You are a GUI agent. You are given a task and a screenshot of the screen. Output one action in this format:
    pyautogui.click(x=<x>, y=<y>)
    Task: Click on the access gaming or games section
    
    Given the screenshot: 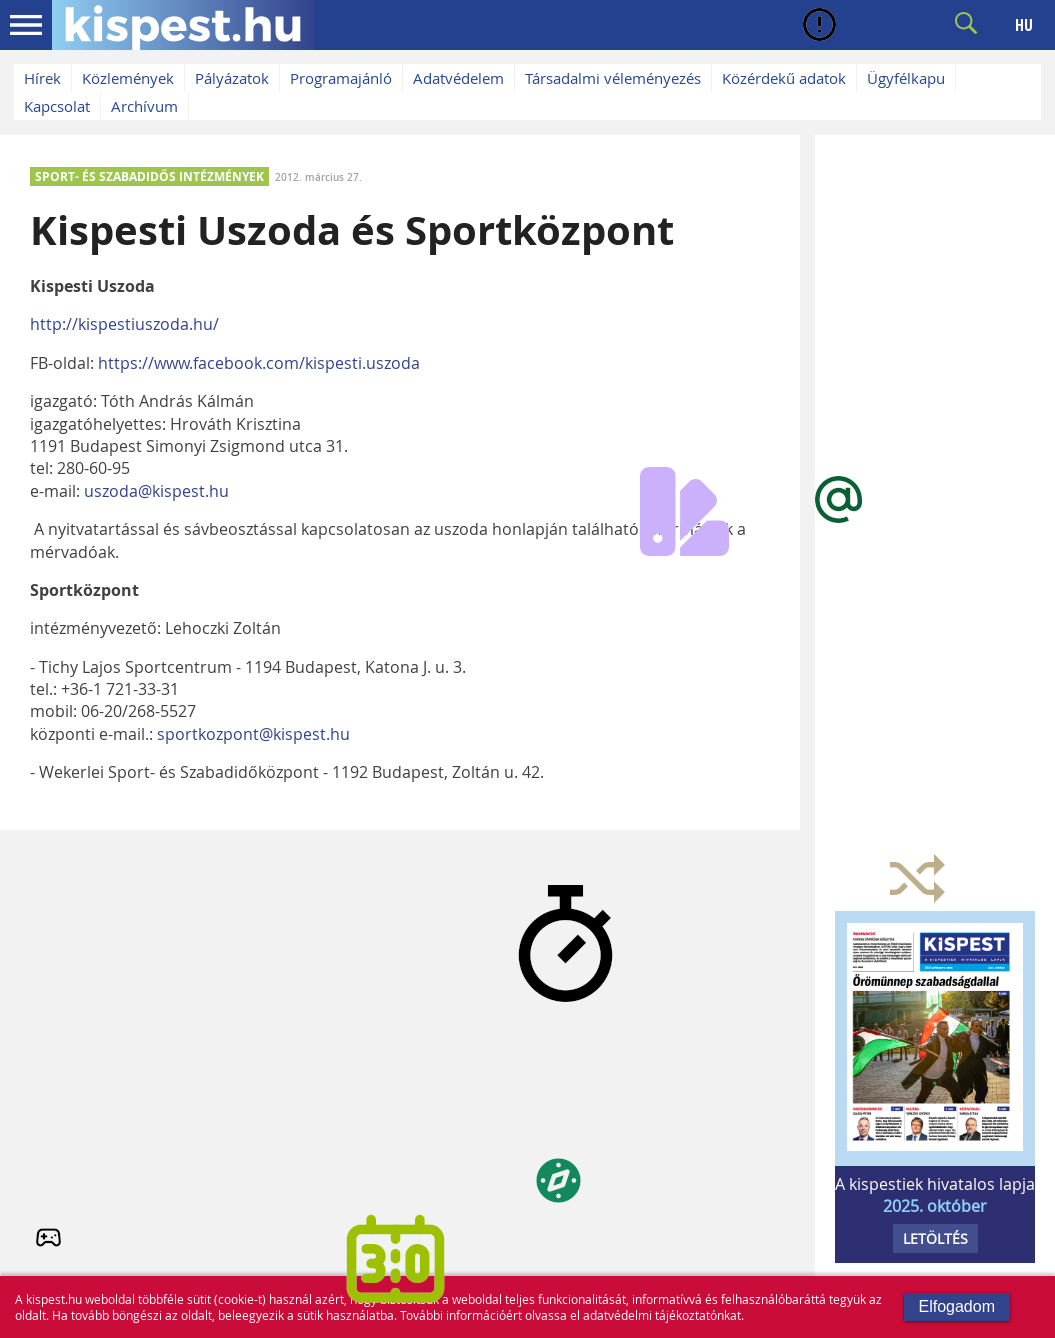 What is the action you would take?
    pyautogui.click(x=48, y=1237)
    